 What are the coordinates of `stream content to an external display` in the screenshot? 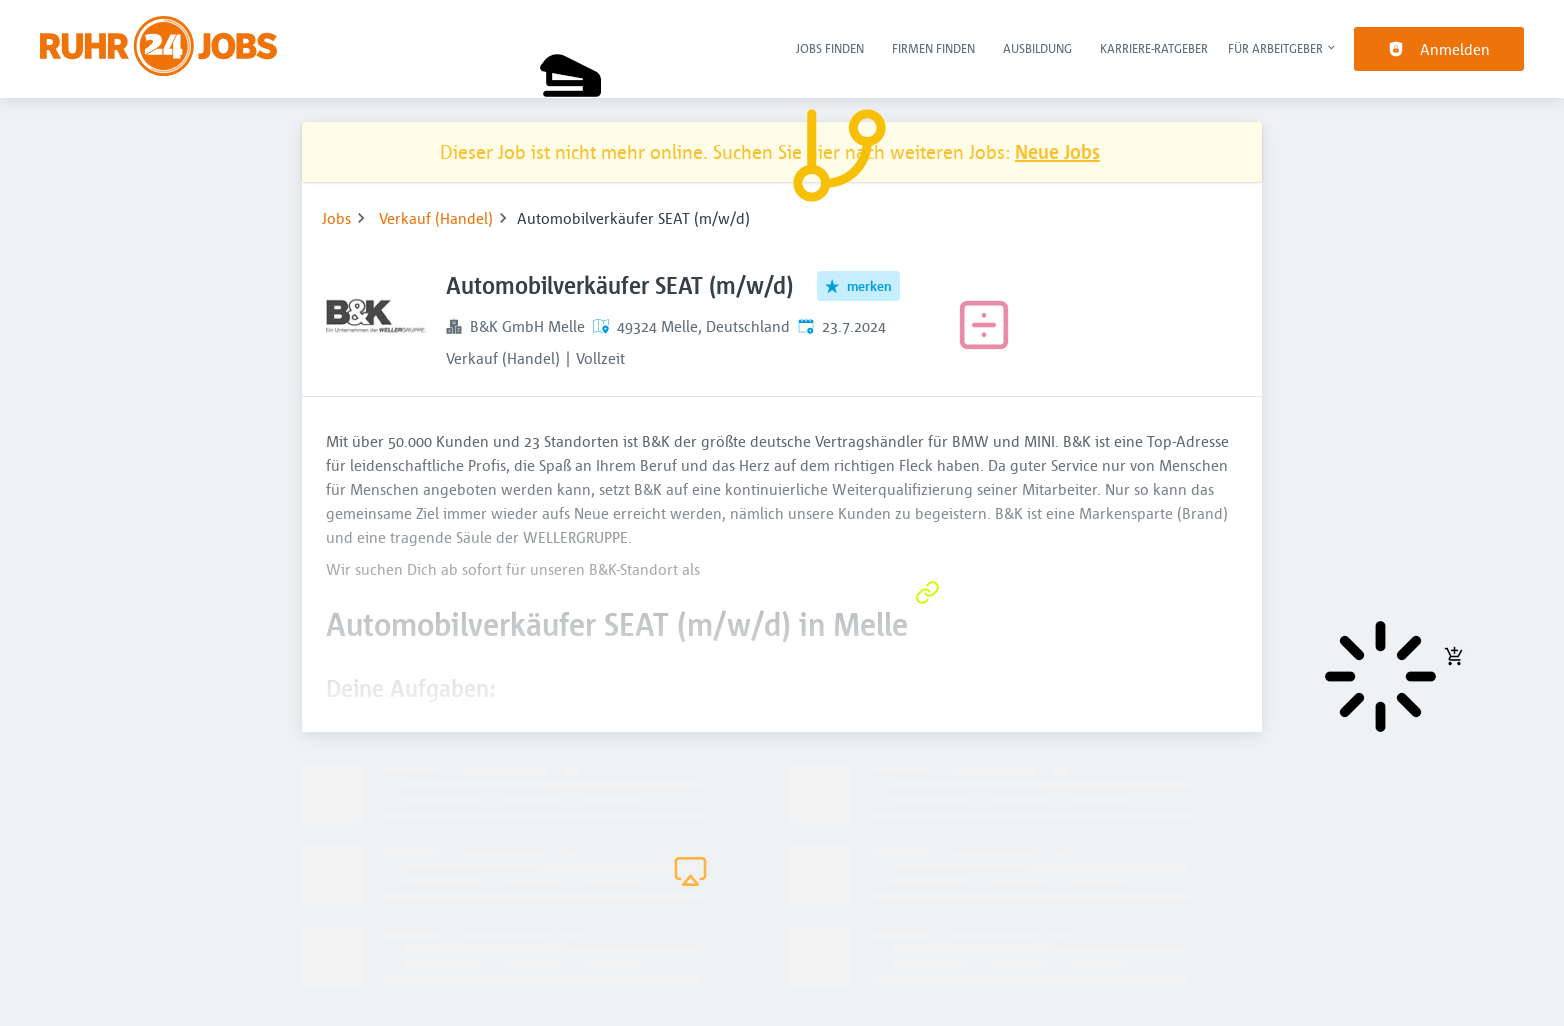 It's located at (690, 871).